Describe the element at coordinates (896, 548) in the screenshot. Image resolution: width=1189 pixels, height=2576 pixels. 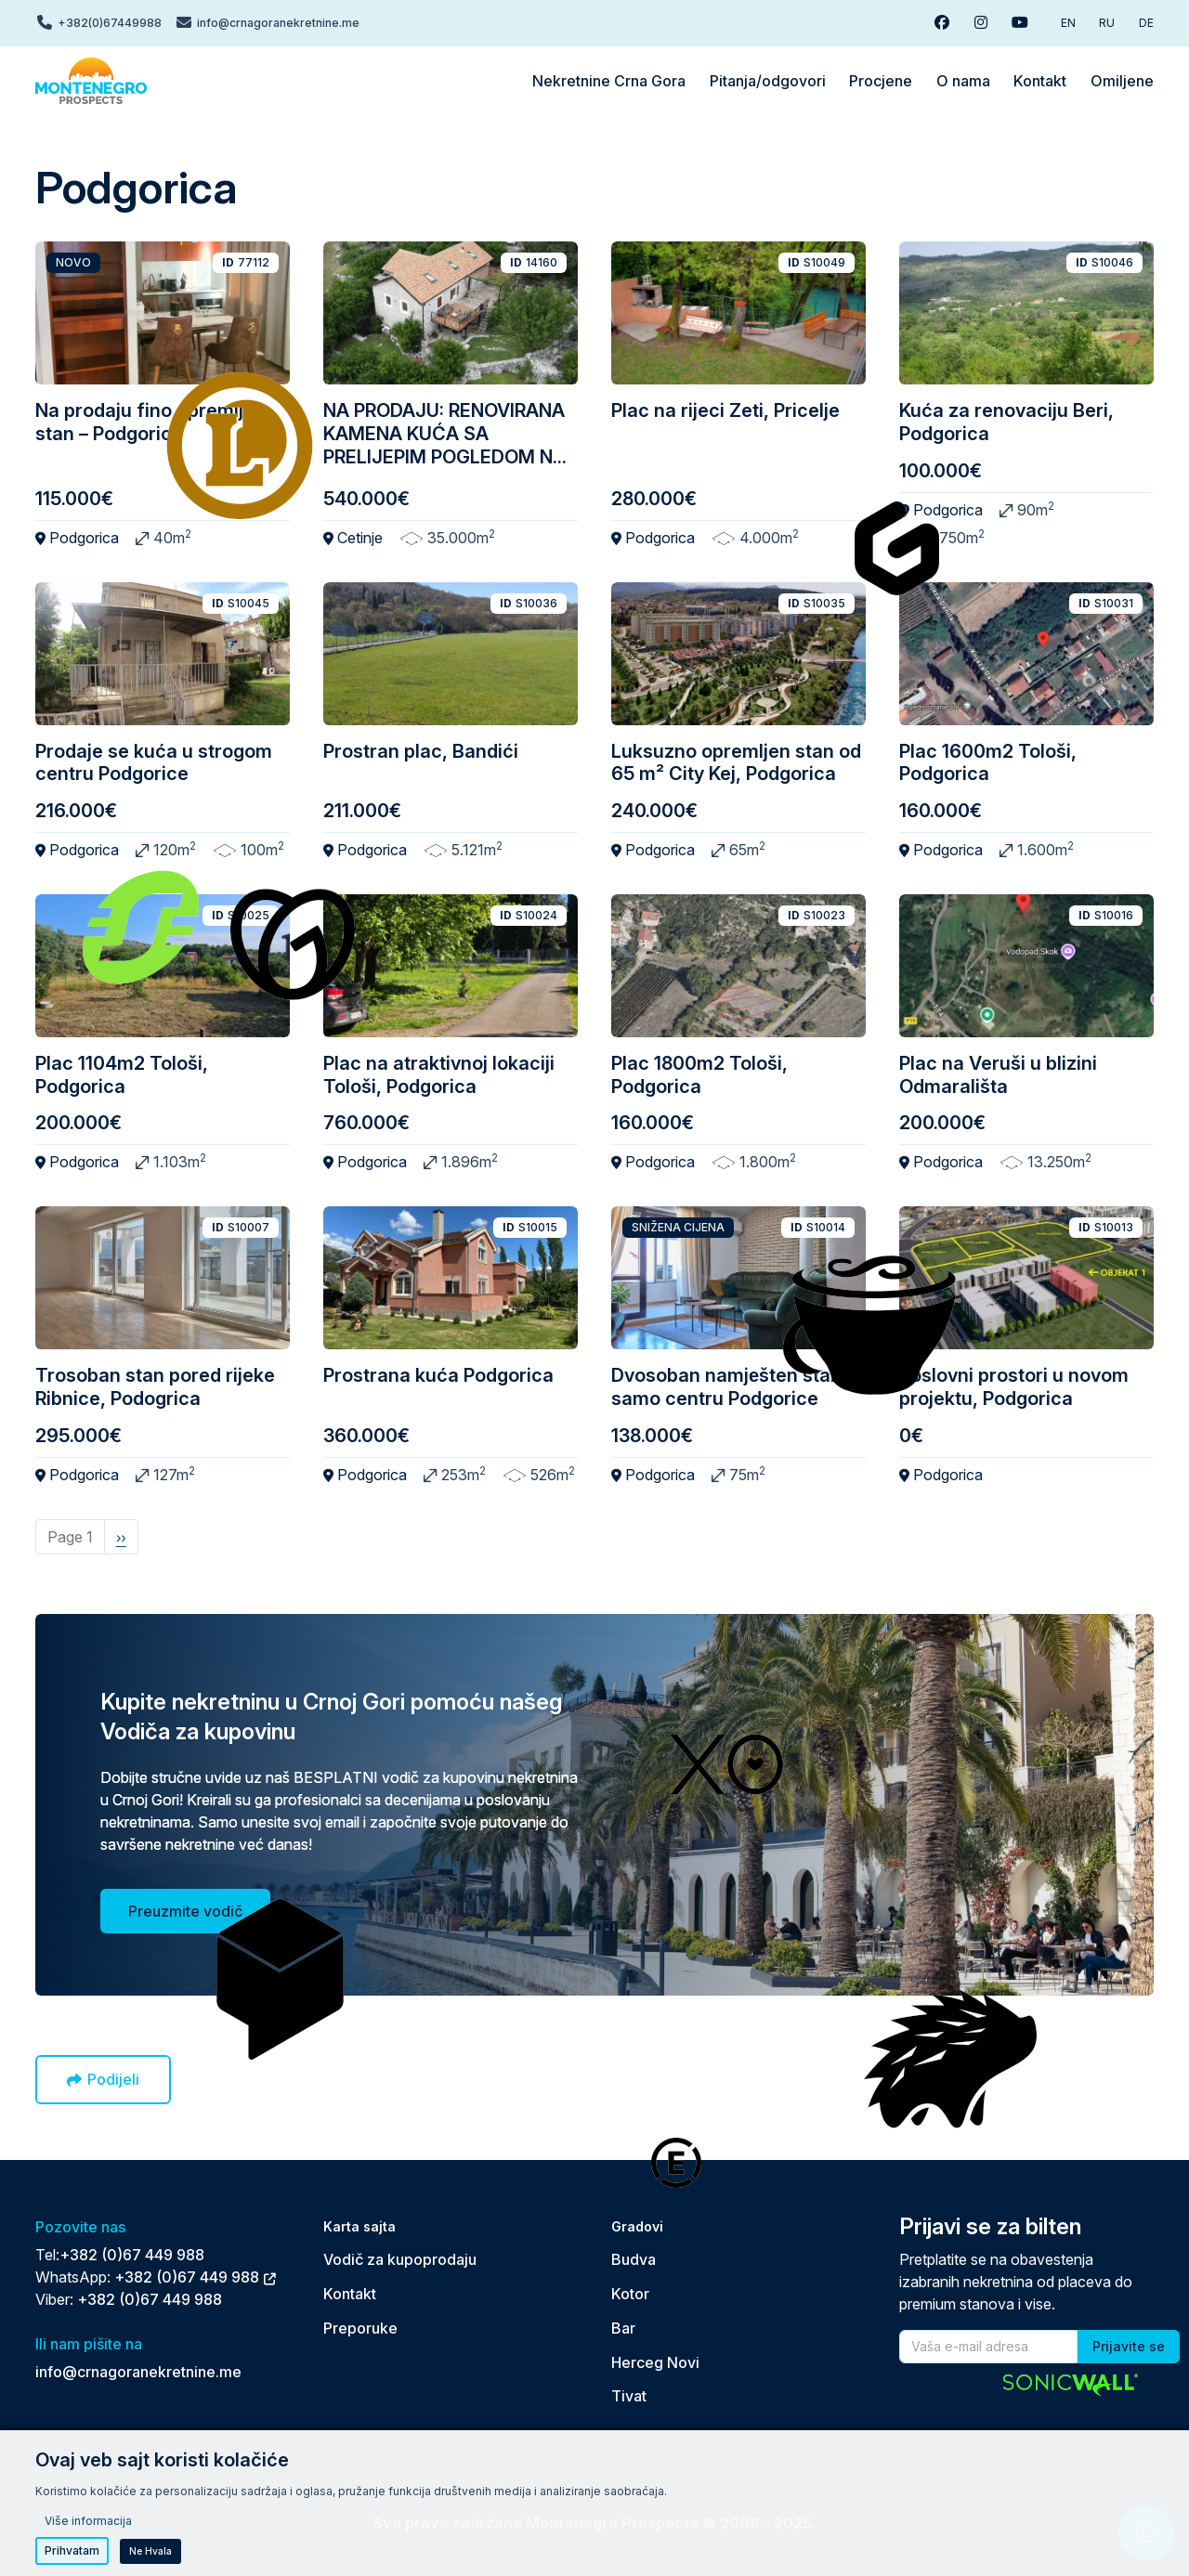
I see `open gitpod cloud development environment` at that location.